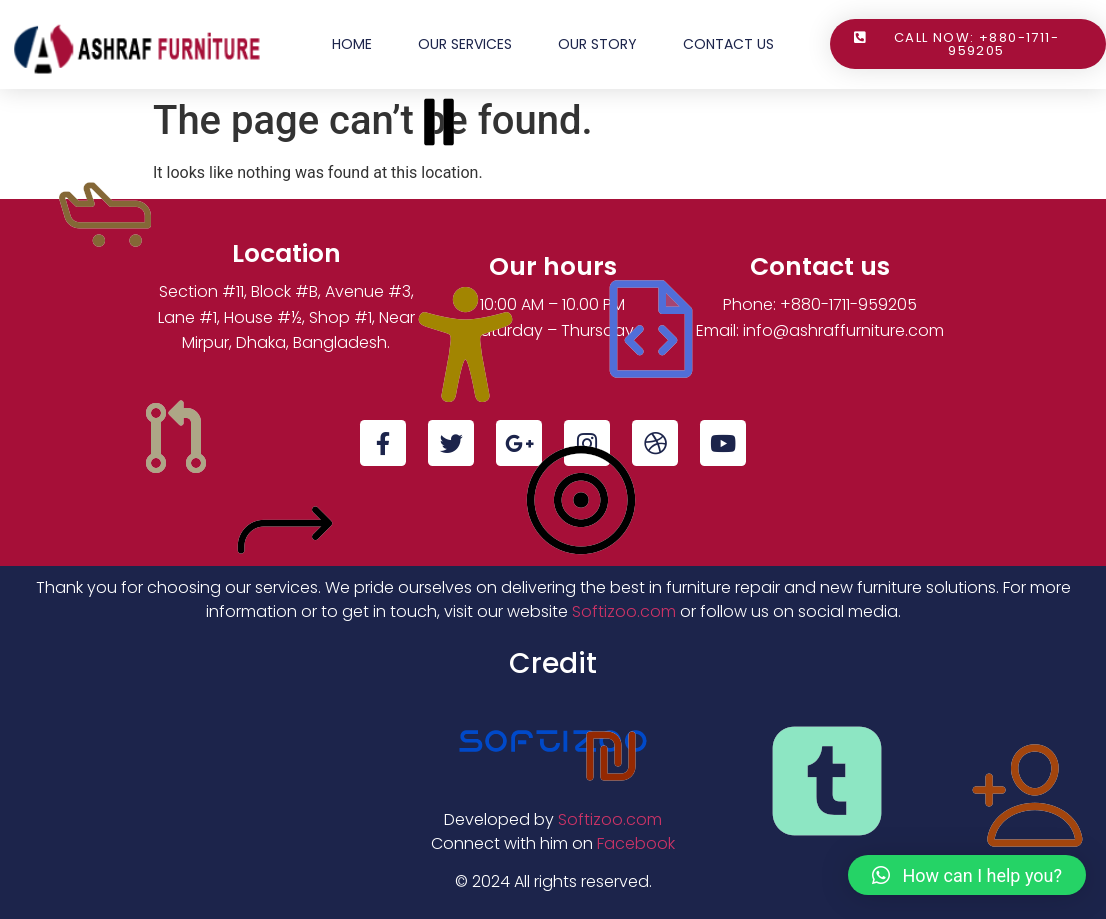 The width and height of the screenshot is (1106, 919). What do you see at coordinates (465, 344) in the screenshot?
I see `access accessibility settings` at bounding box center [465, 344].